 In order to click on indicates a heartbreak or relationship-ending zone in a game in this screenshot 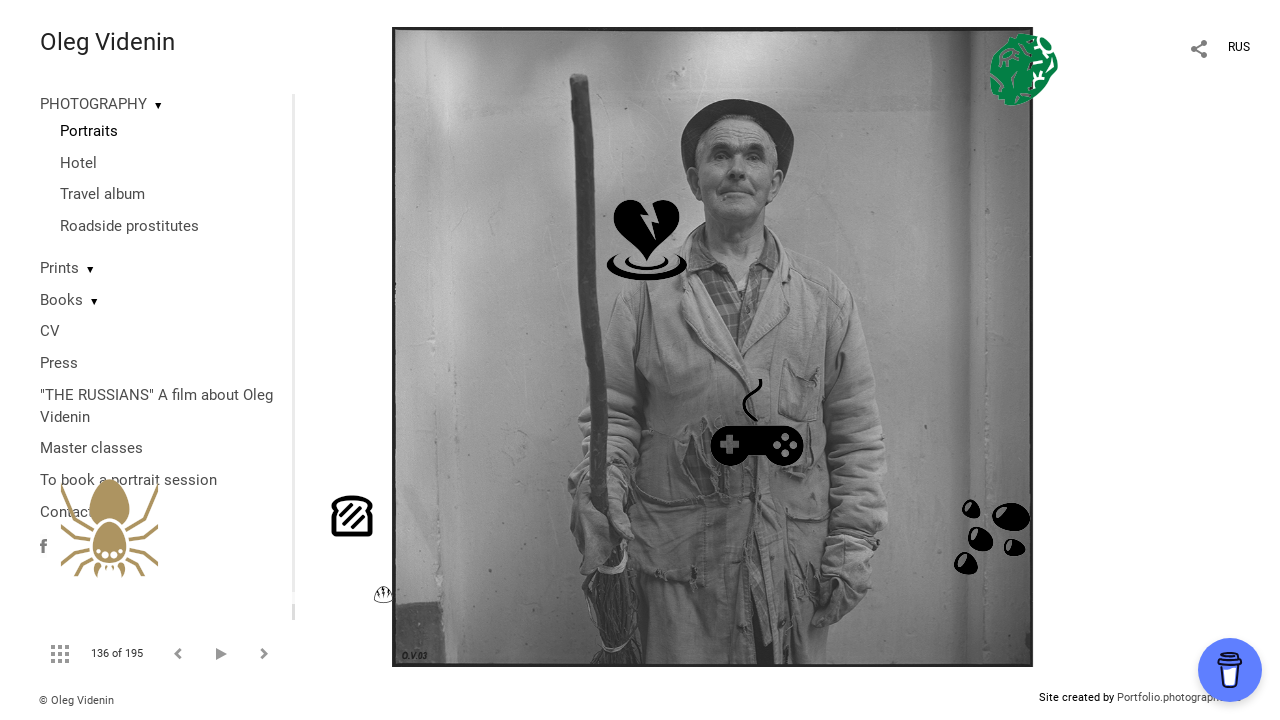, I will do `click(647, 240)`.